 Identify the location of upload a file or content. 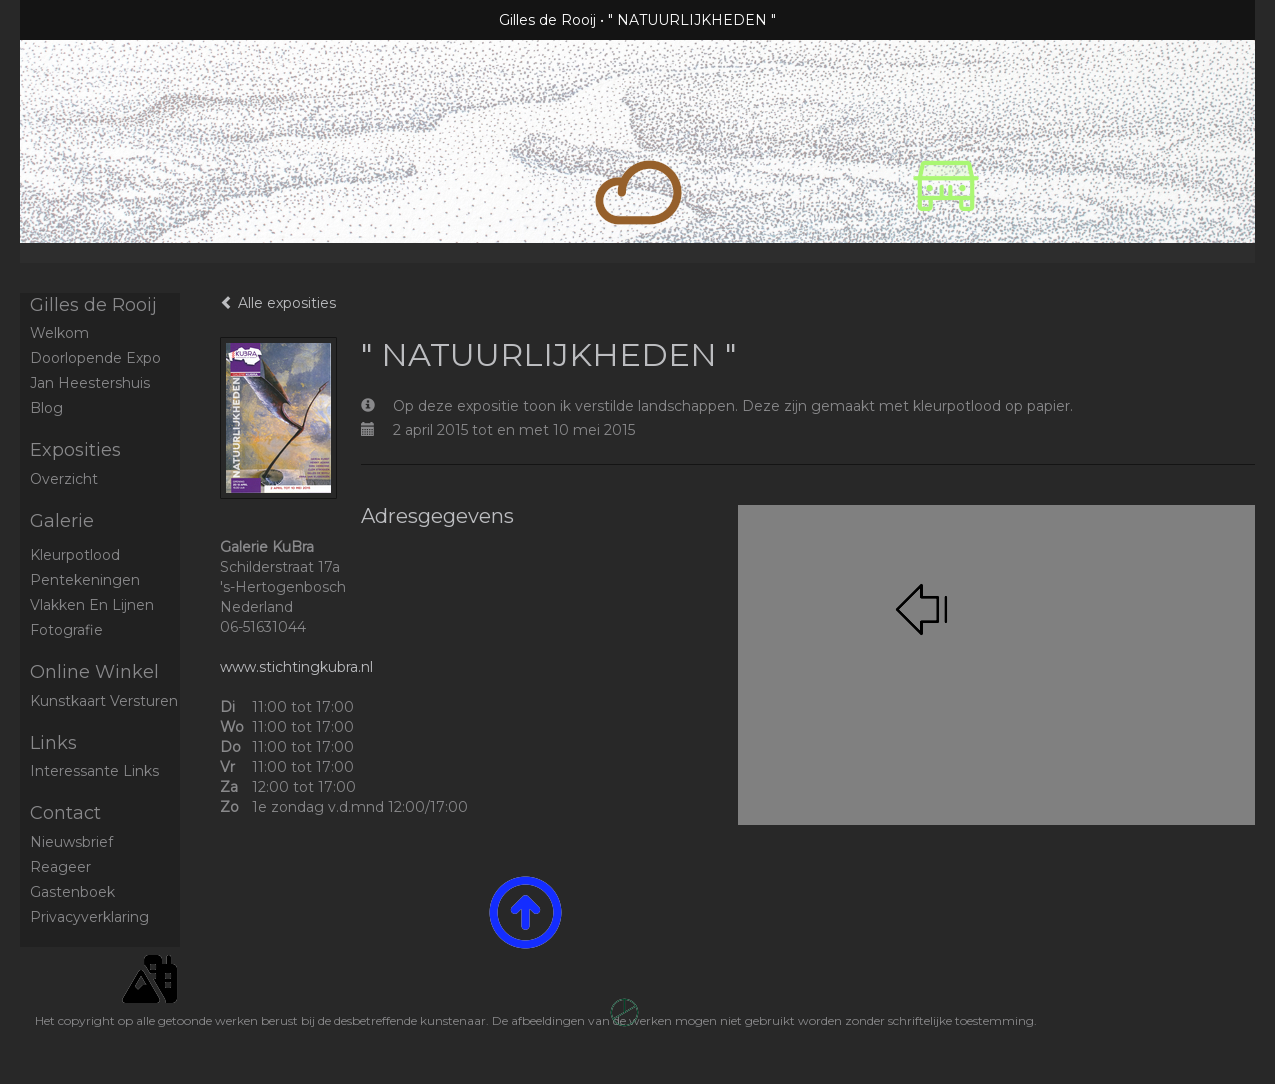
(525, 912).